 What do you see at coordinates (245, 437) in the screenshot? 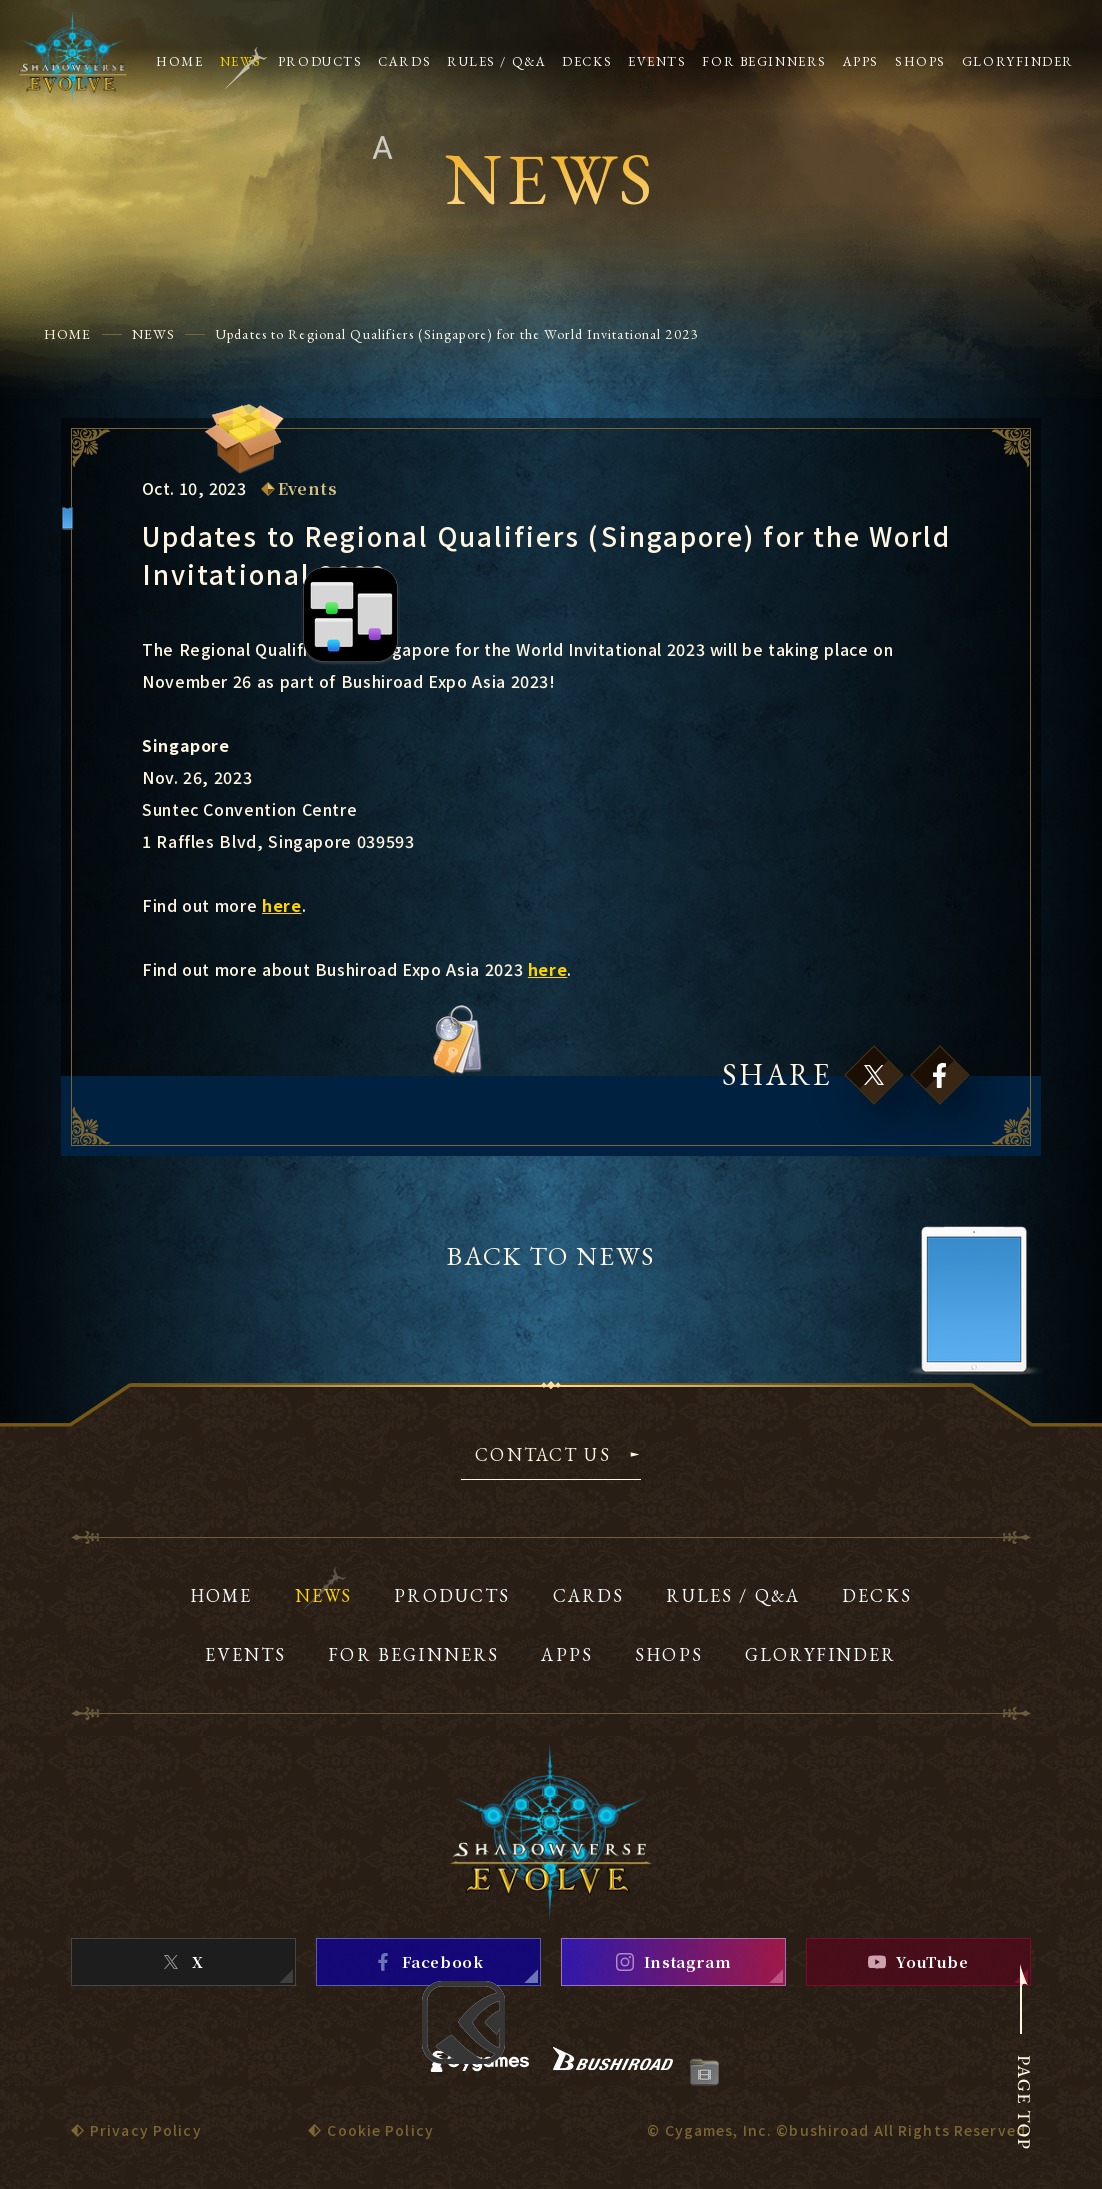
I see `install a software package bundle` at bounding box center [245, 437].